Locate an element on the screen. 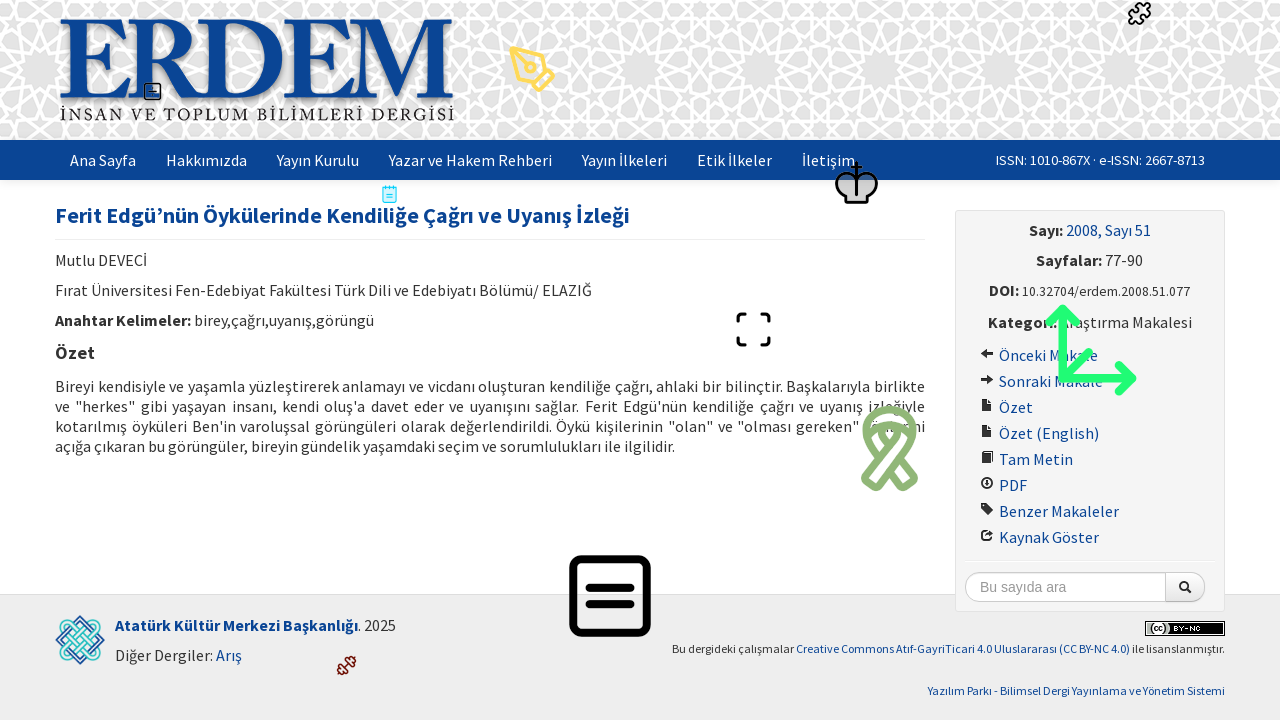 This screenshot has width=1280, height=720. indicates premium or royal status is located at coordinates (856, 185).